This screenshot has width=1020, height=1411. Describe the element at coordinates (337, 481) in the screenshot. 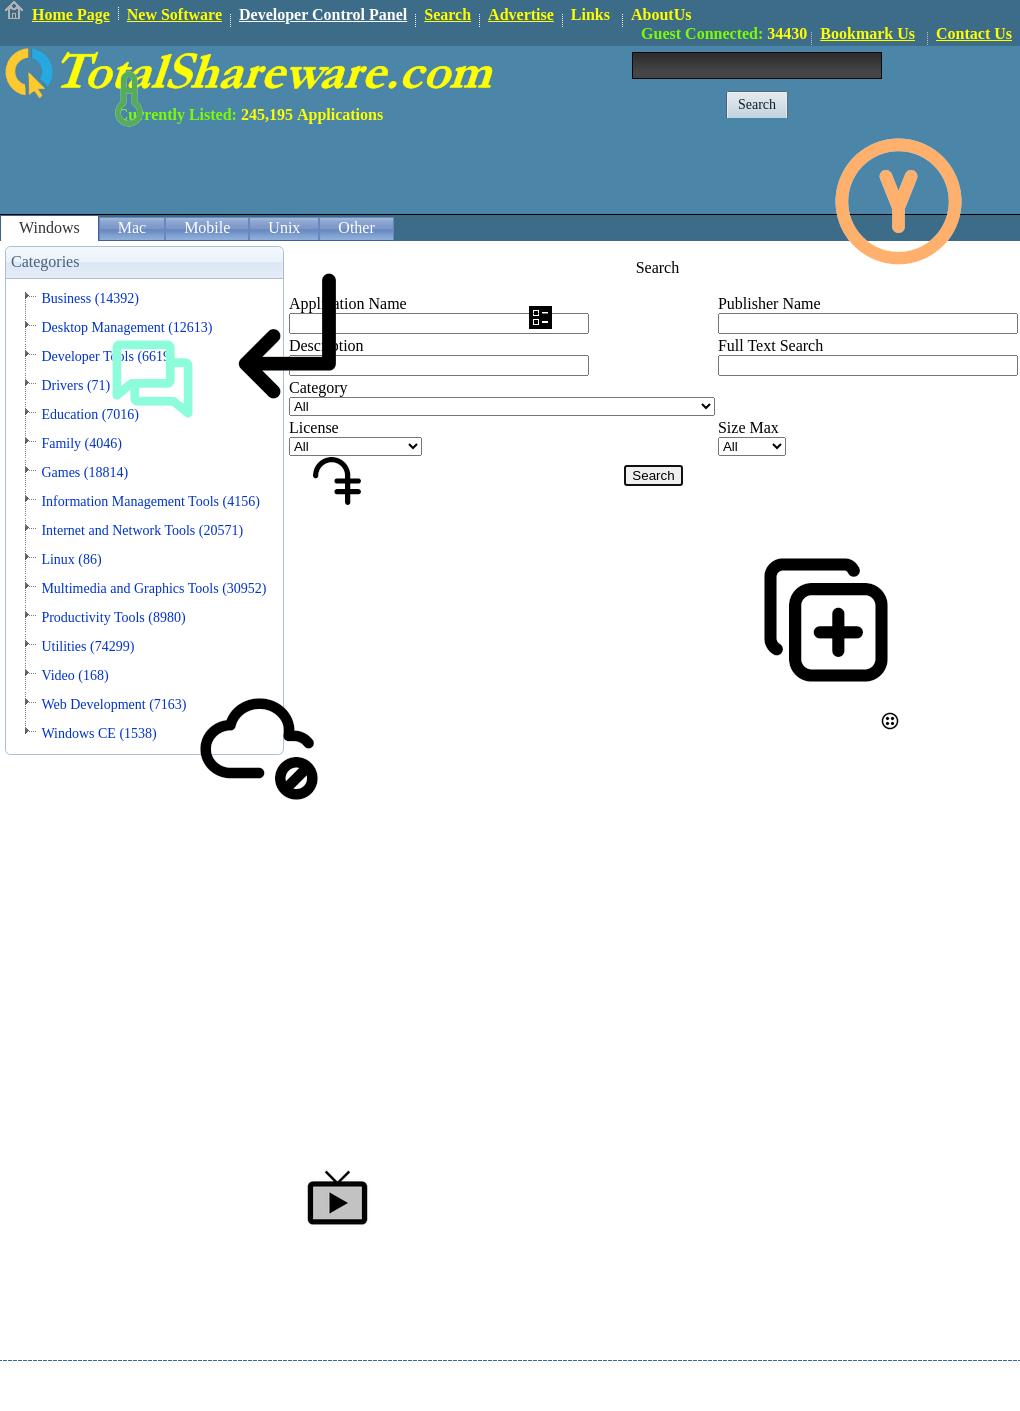

I see `represents Armenian dram currency` at that location.